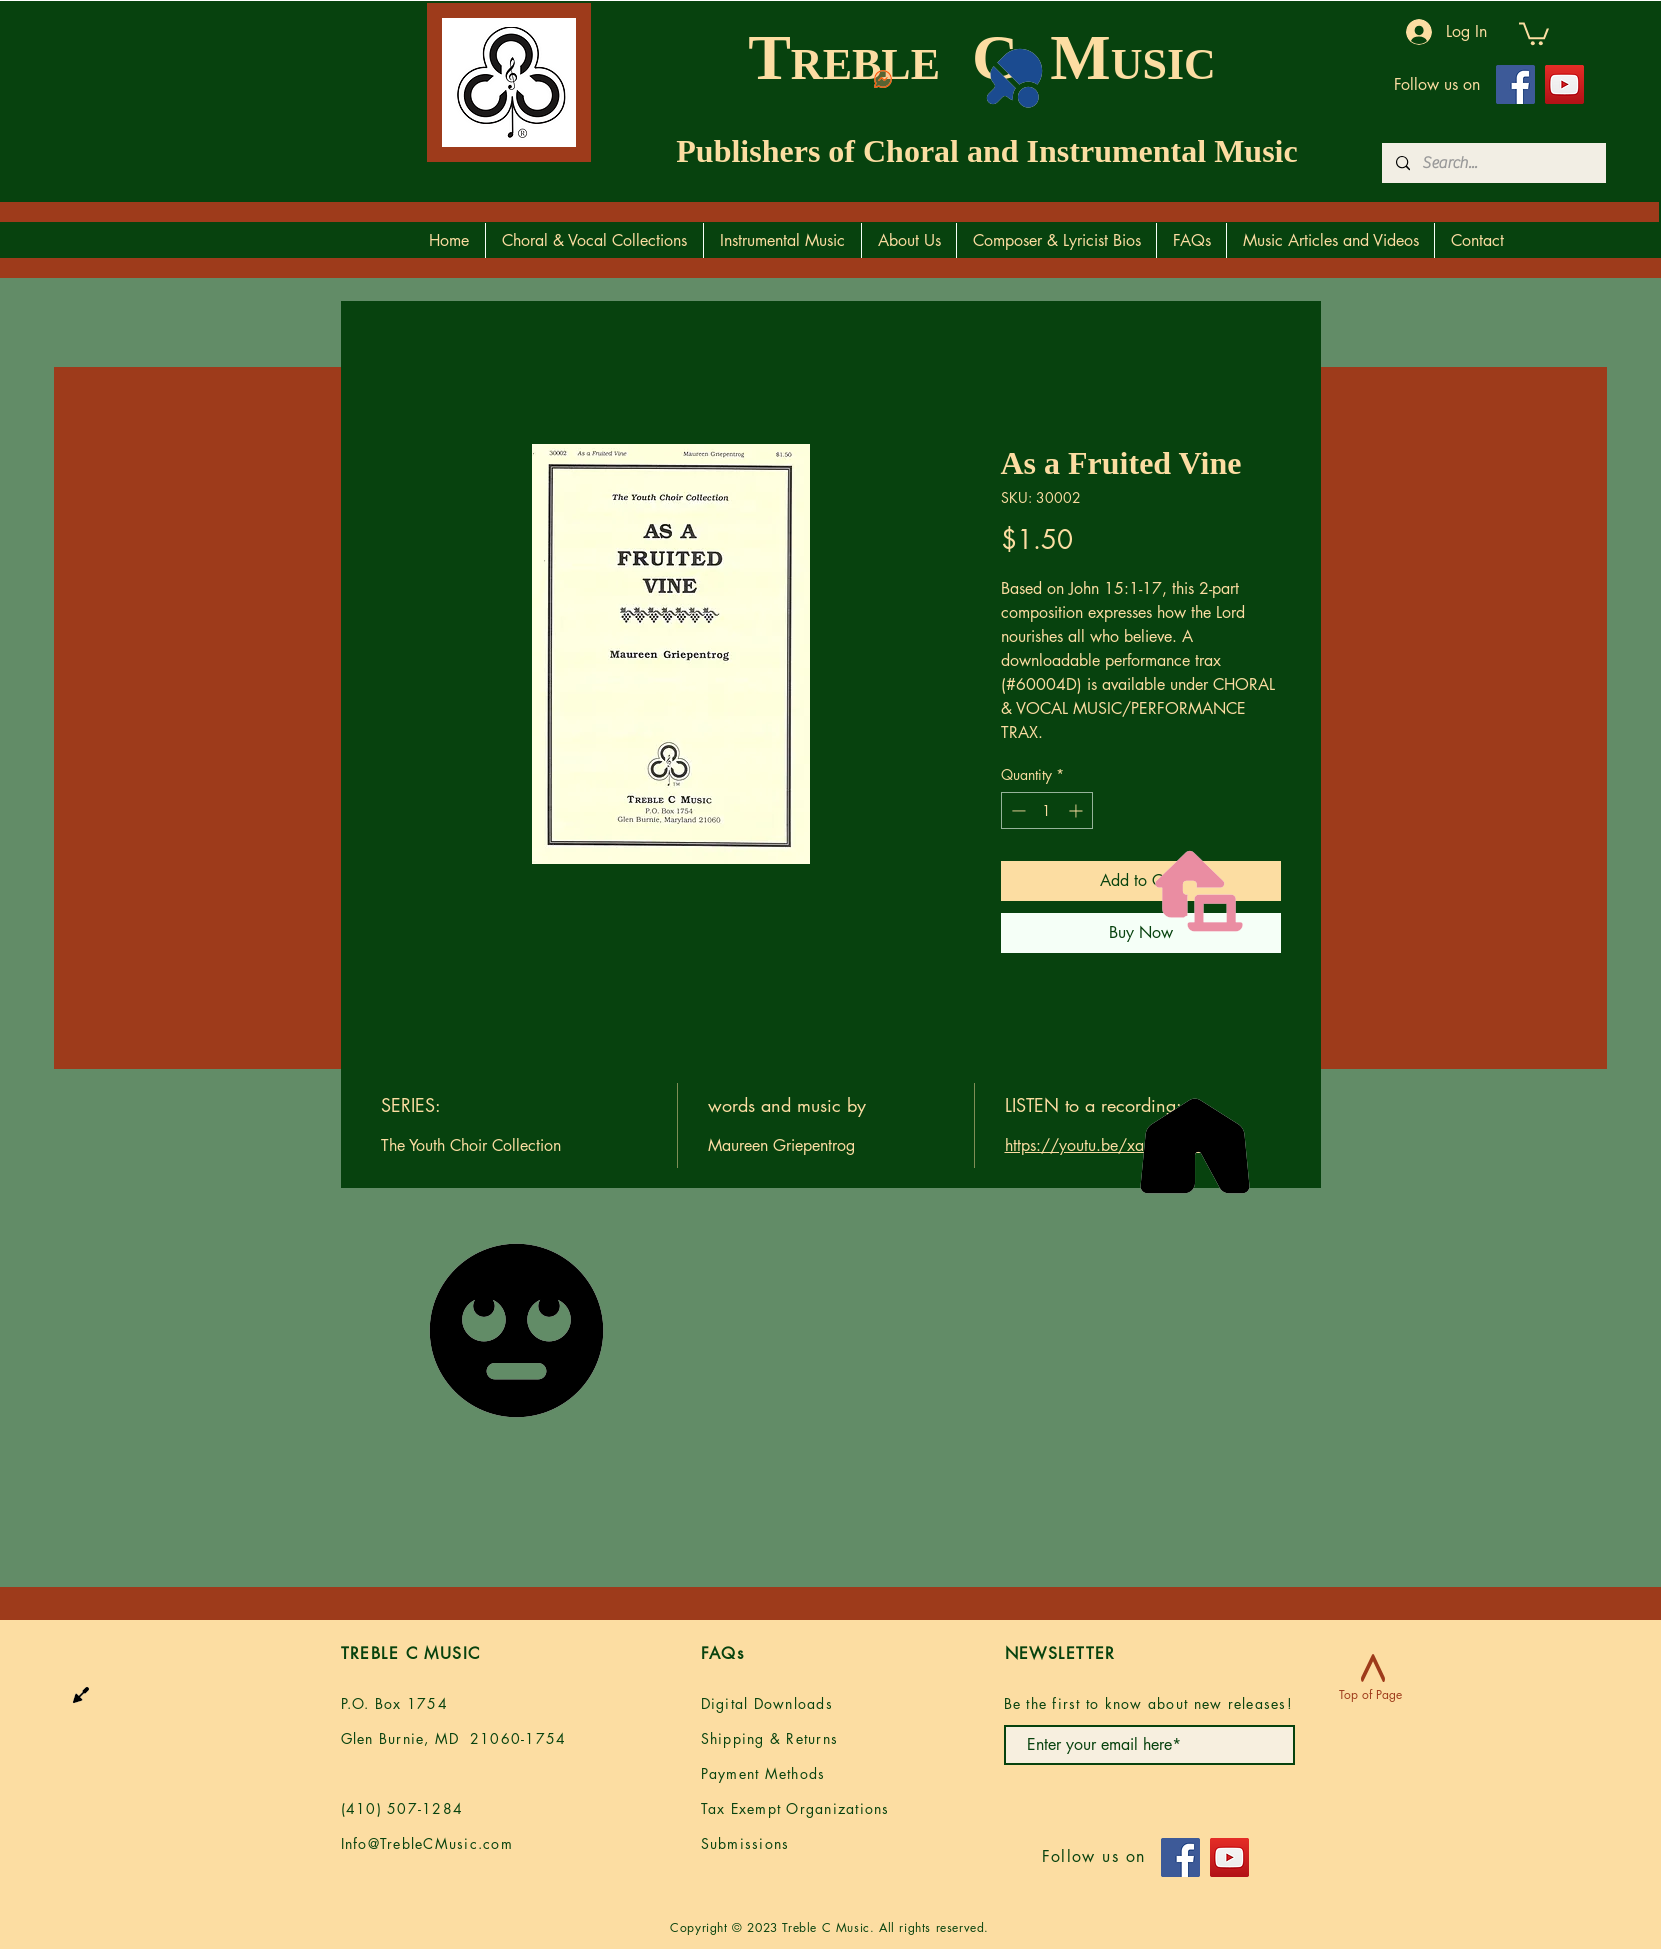 Image resolution: width=1661 pixels, height=1949 pixels. Describe the element at coordinates (516, 1330) in the screenshot. I see `express annoyance or disinterest in a reaction` at that location.